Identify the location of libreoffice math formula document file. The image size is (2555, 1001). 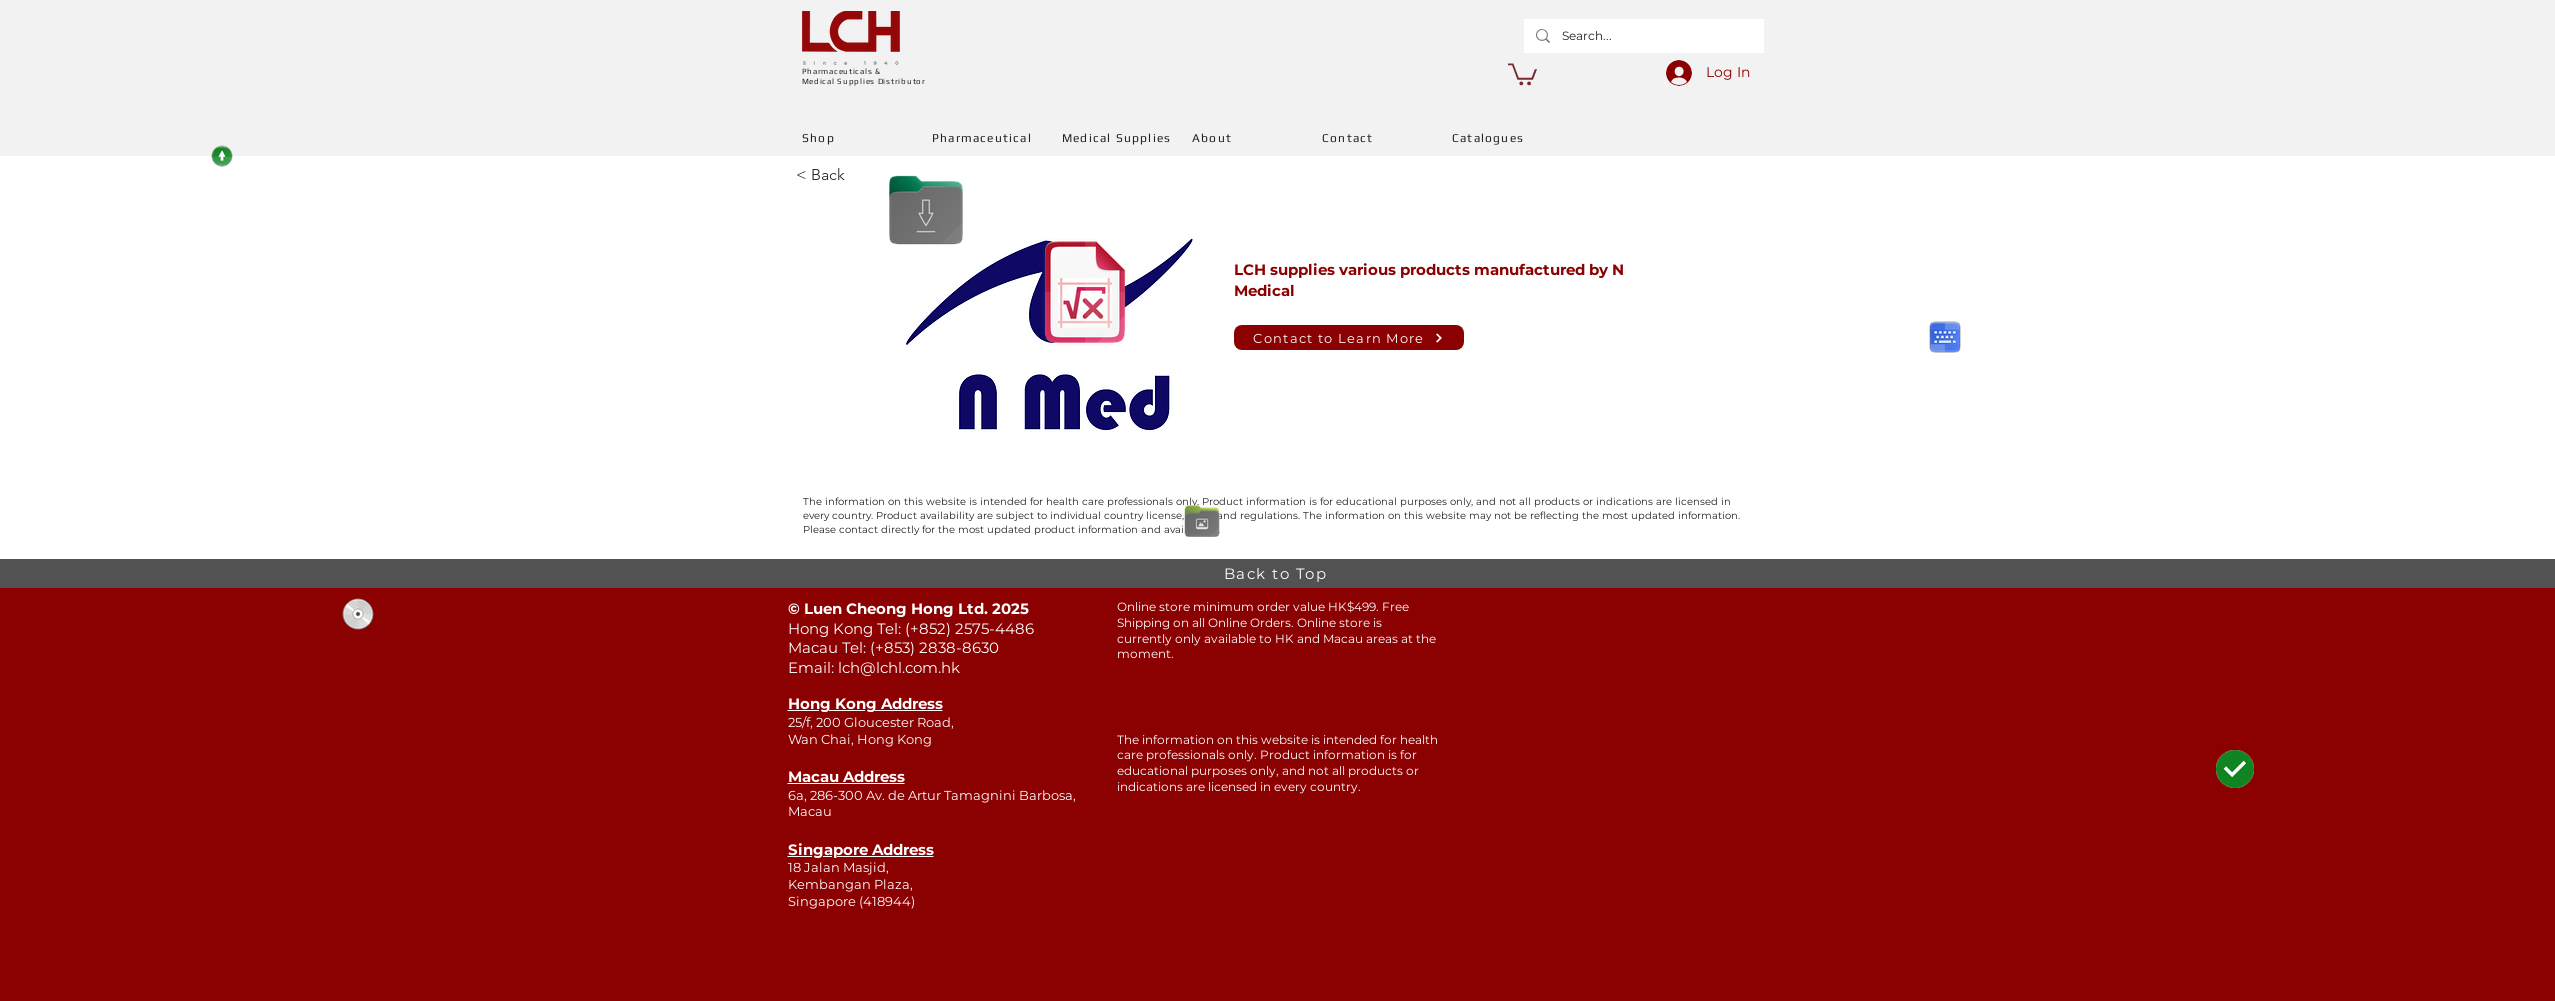
(1085, 292).